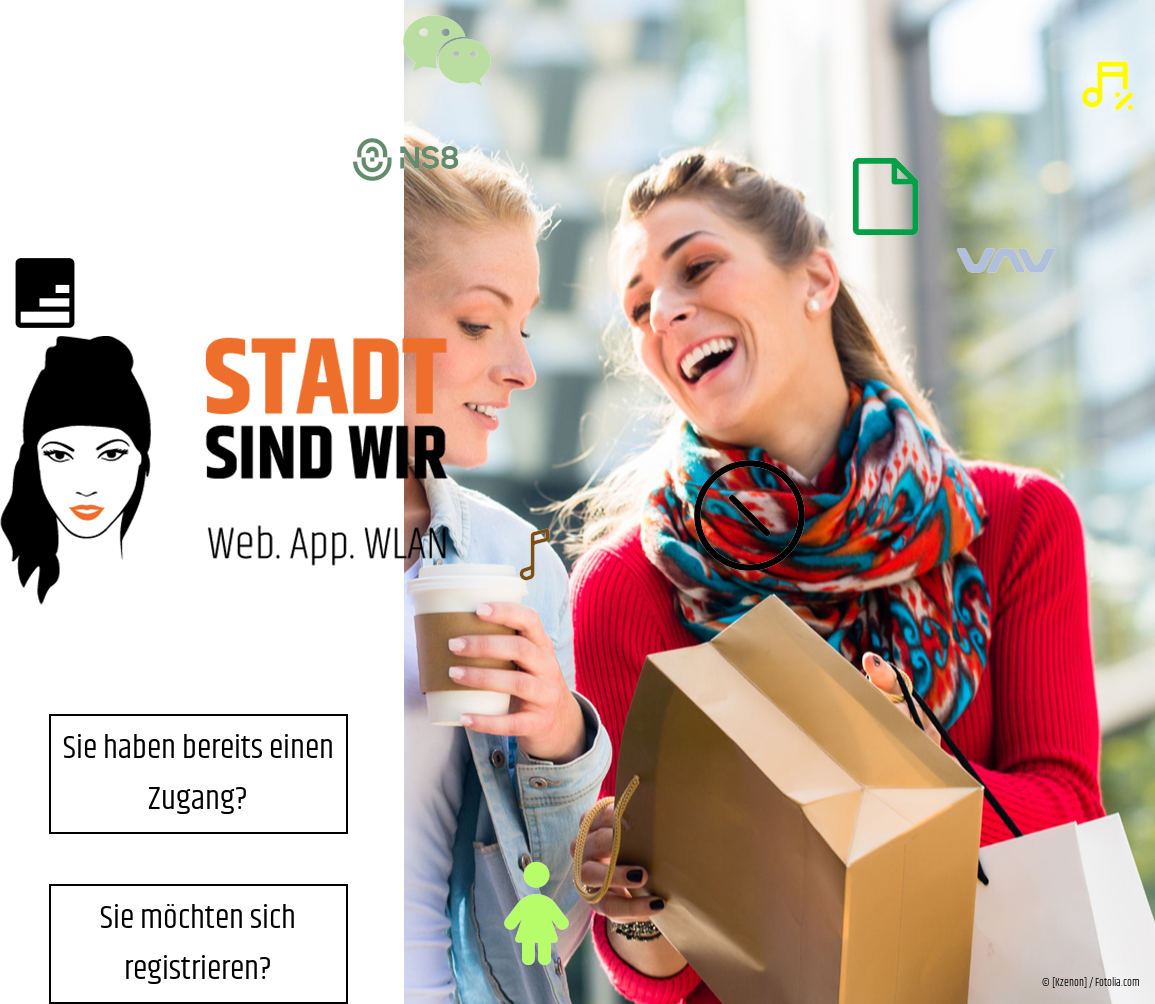 Image resolution: width=1155 pixels, height=1004 pixels. I want to click on indicates child or kid-friendly content, so click(536, 913).